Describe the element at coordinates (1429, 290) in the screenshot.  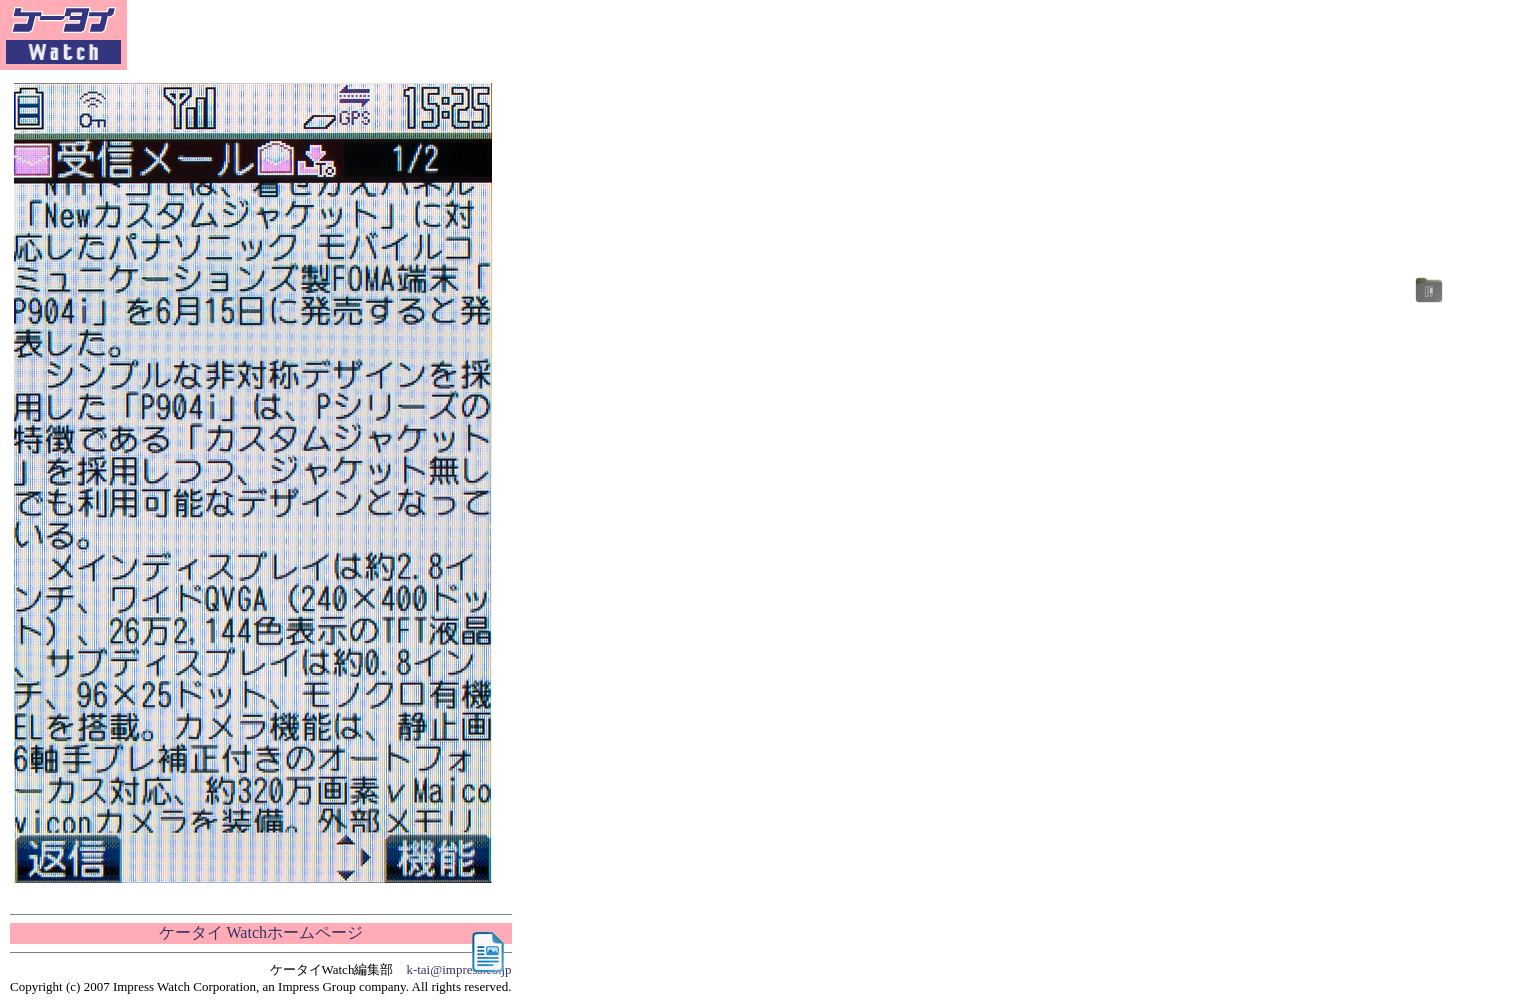
I see `access your templates folder` at that location.